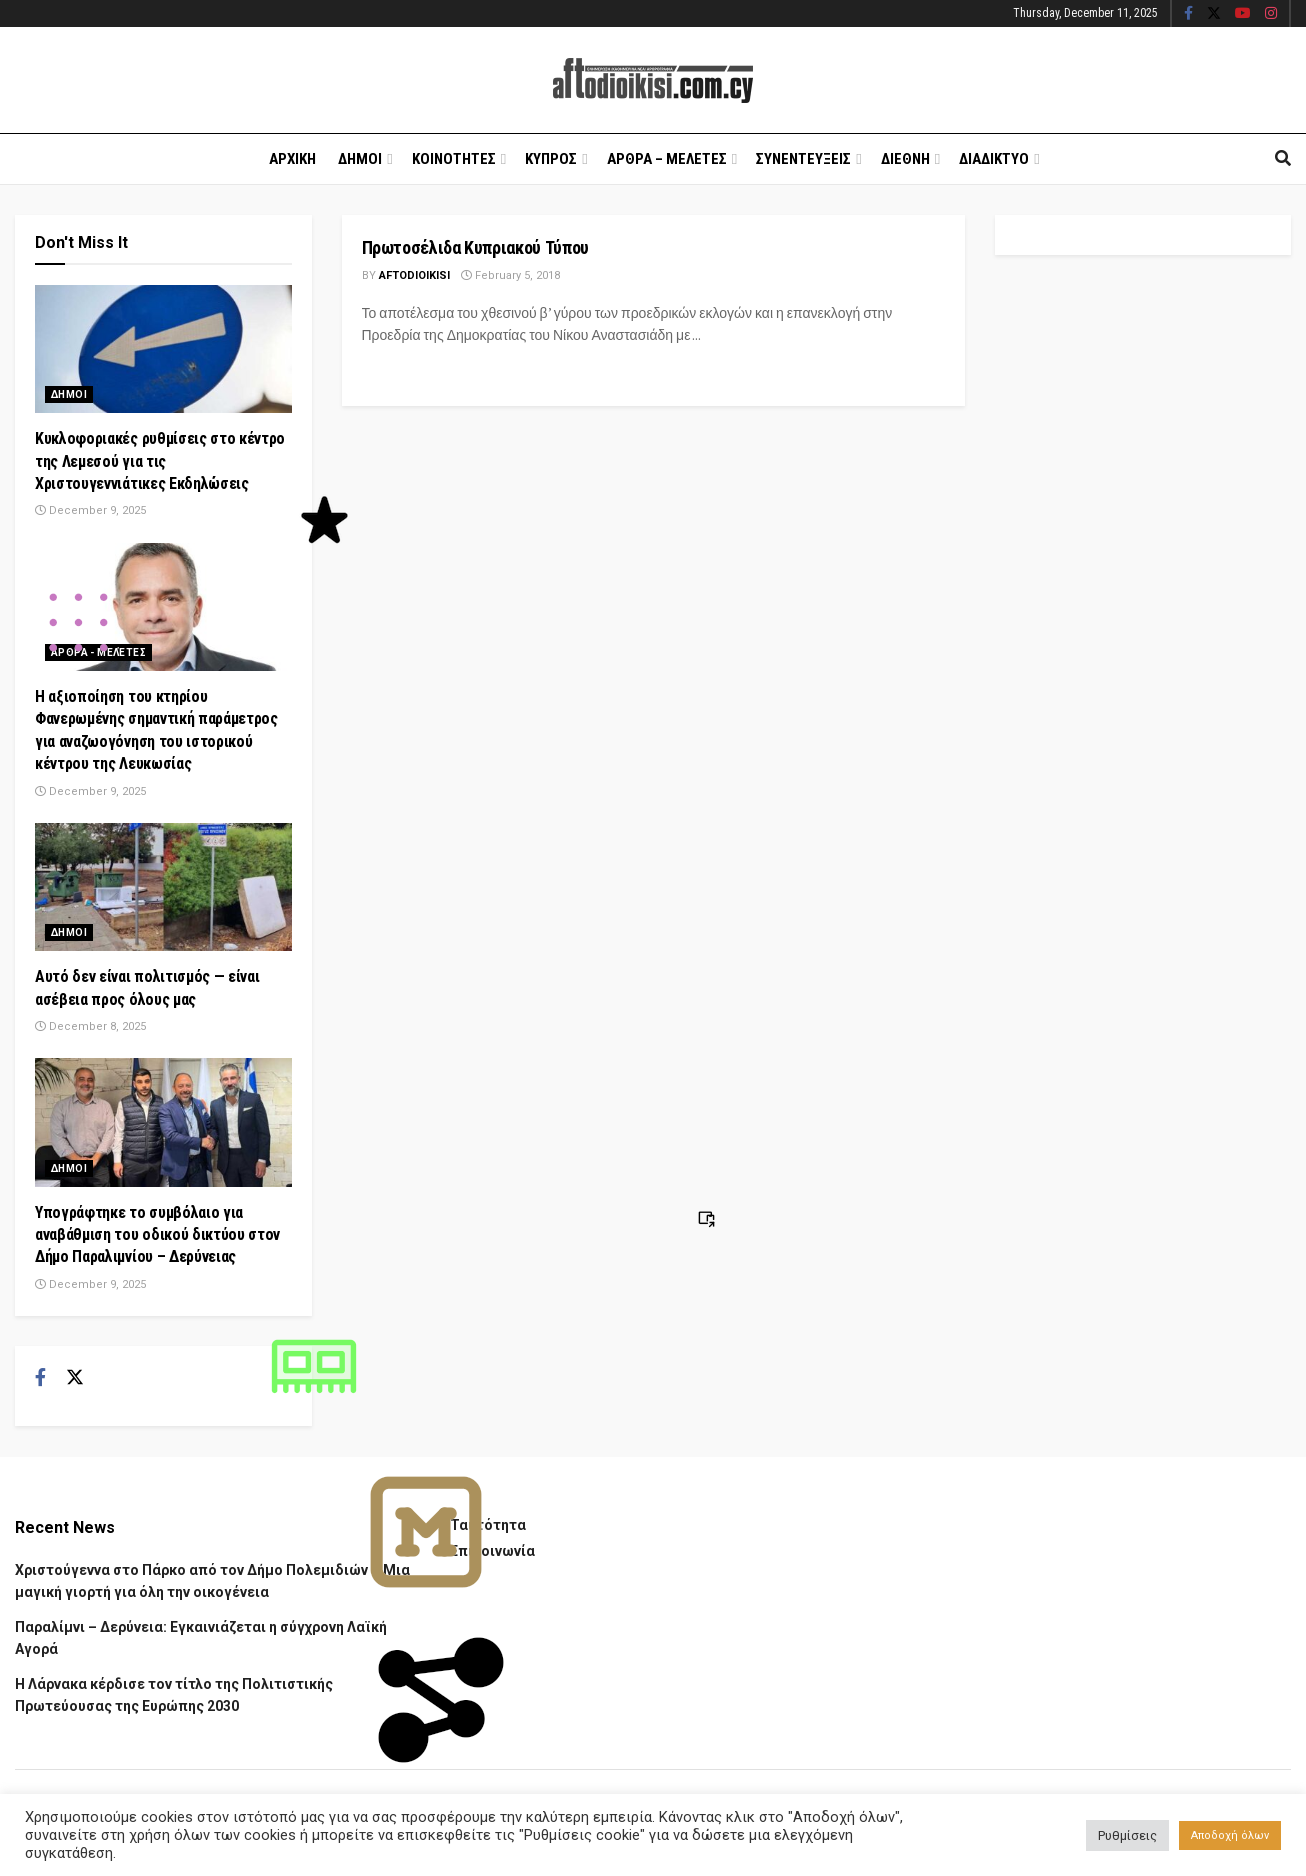  Describe the element at coordinates (426, 1532) in the screenshot. I see `open Medium app` at that location.